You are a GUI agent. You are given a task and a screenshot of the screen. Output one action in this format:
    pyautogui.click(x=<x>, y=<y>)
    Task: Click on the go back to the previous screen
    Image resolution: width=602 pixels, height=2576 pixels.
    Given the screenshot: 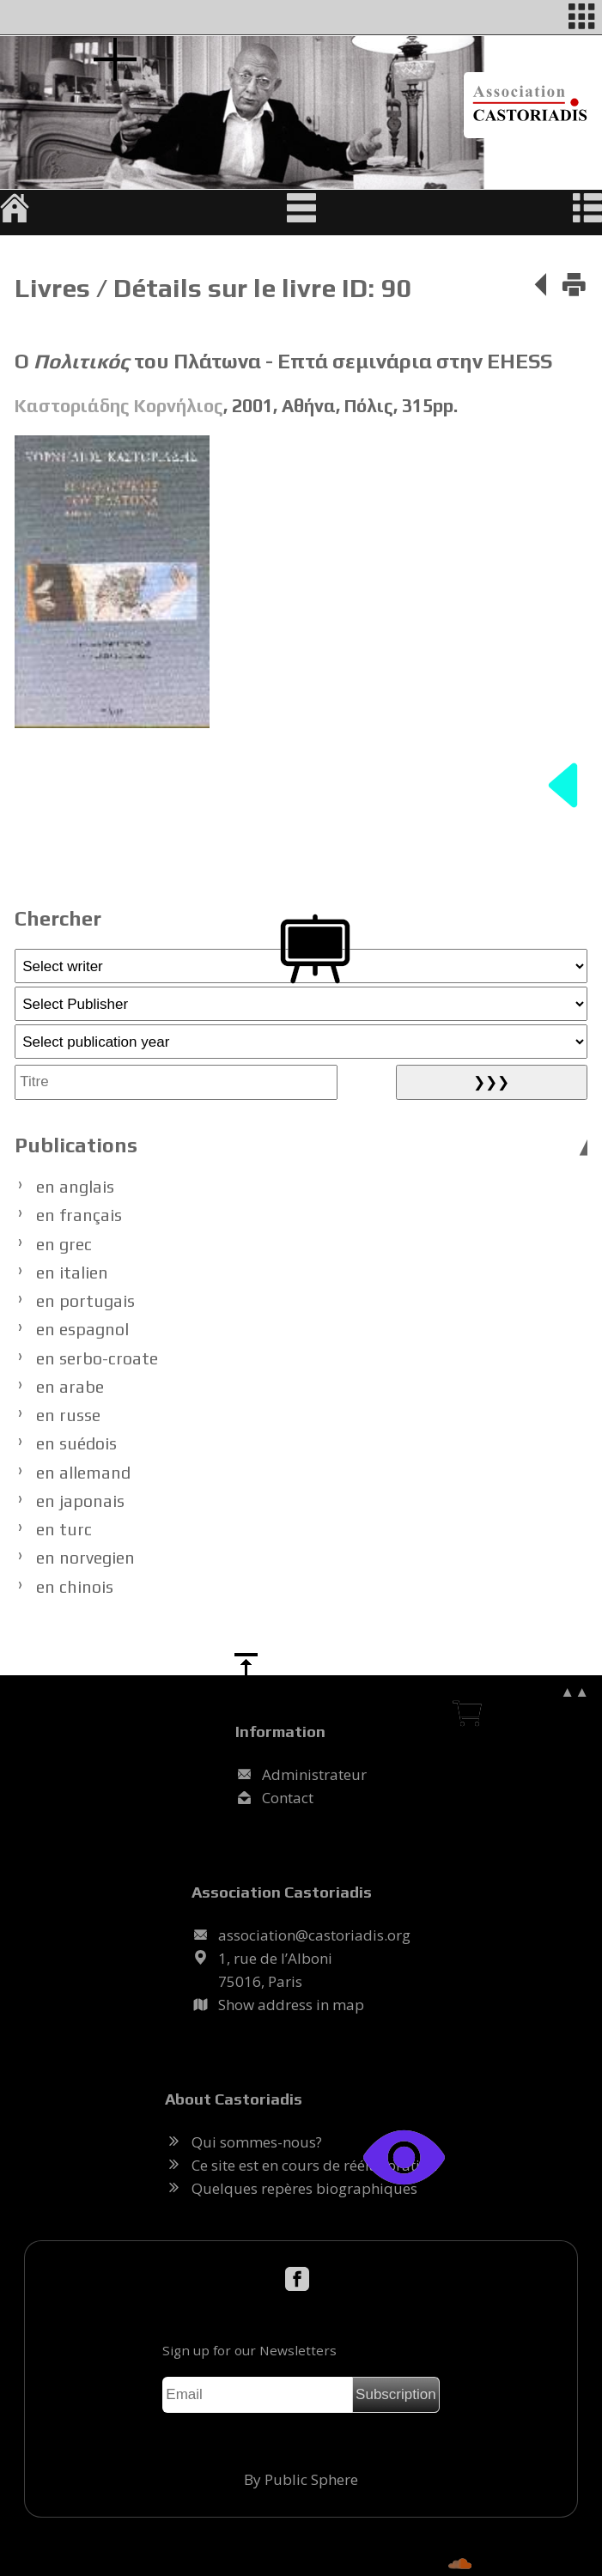 What is the action you would take?
    pyautogui.click(x=562, y=785)
    